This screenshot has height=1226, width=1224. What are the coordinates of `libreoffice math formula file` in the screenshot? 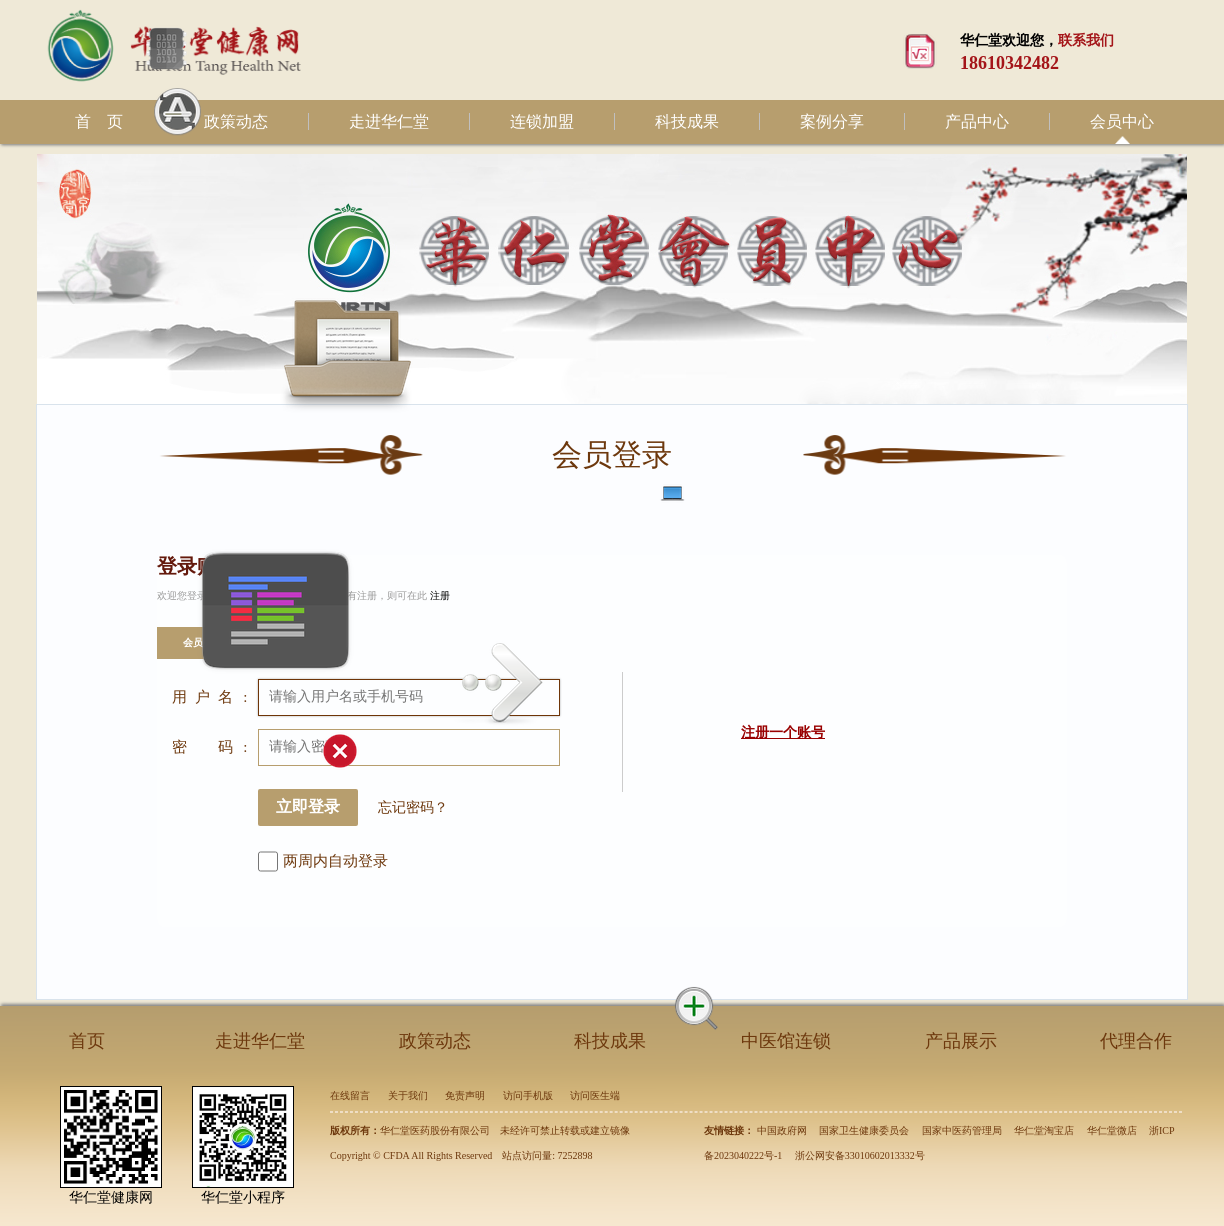 It's located at (920, 51).